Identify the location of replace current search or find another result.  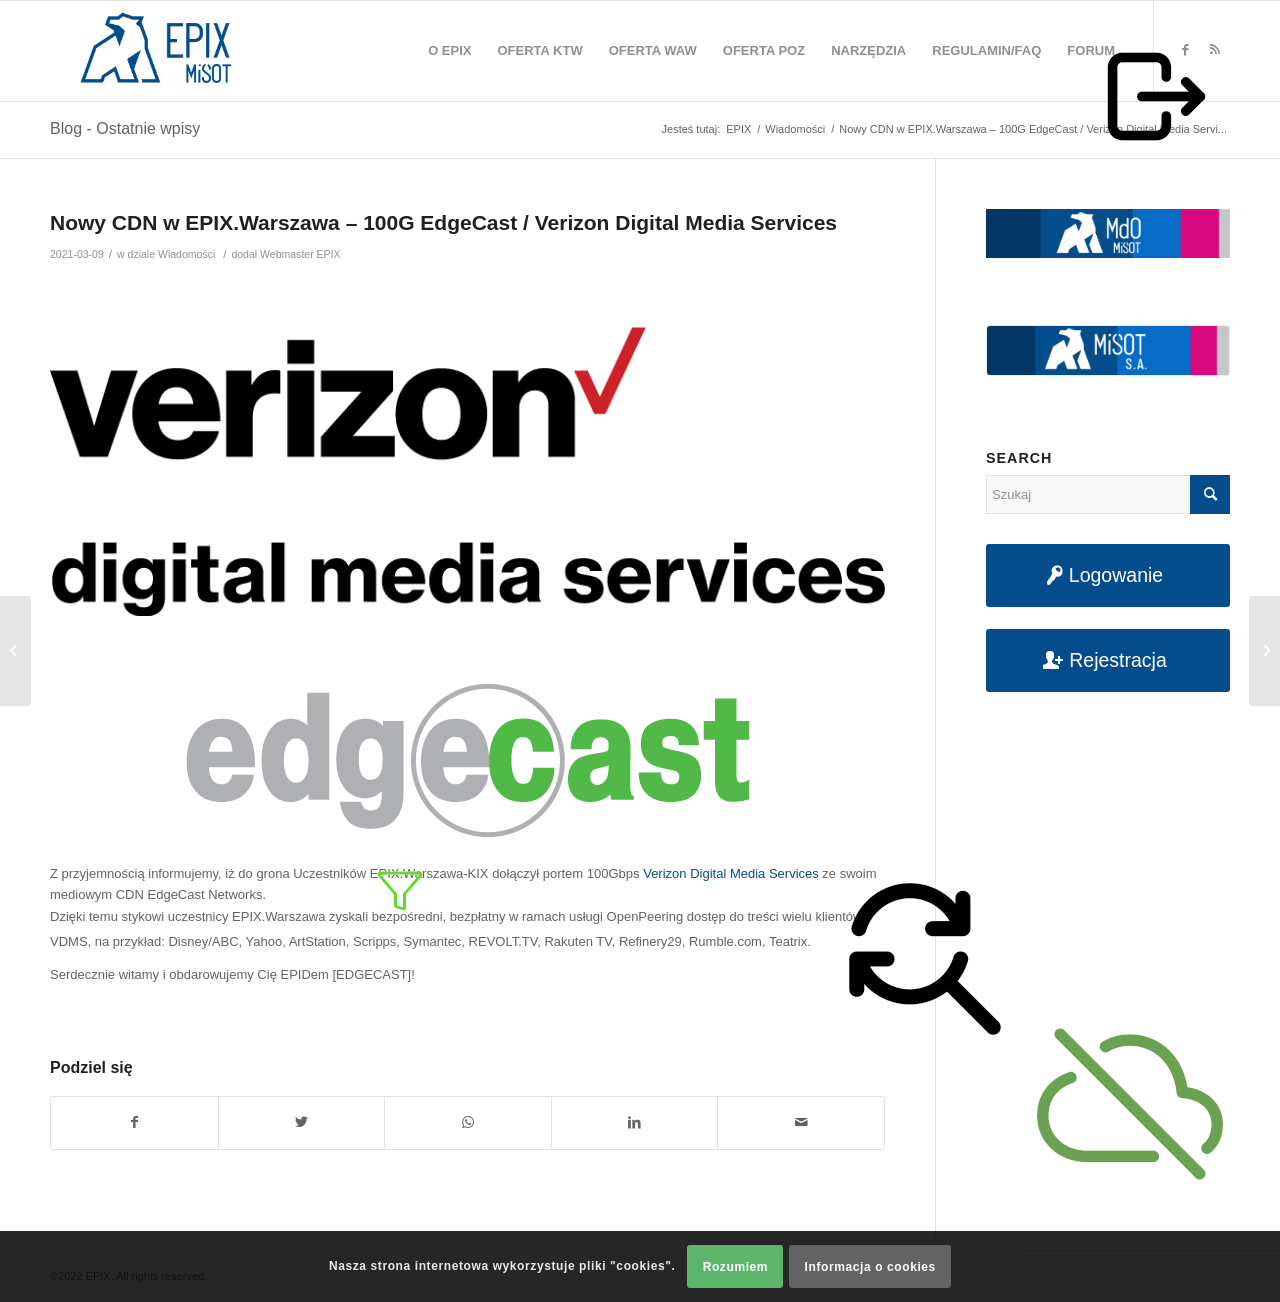
(925, 959).